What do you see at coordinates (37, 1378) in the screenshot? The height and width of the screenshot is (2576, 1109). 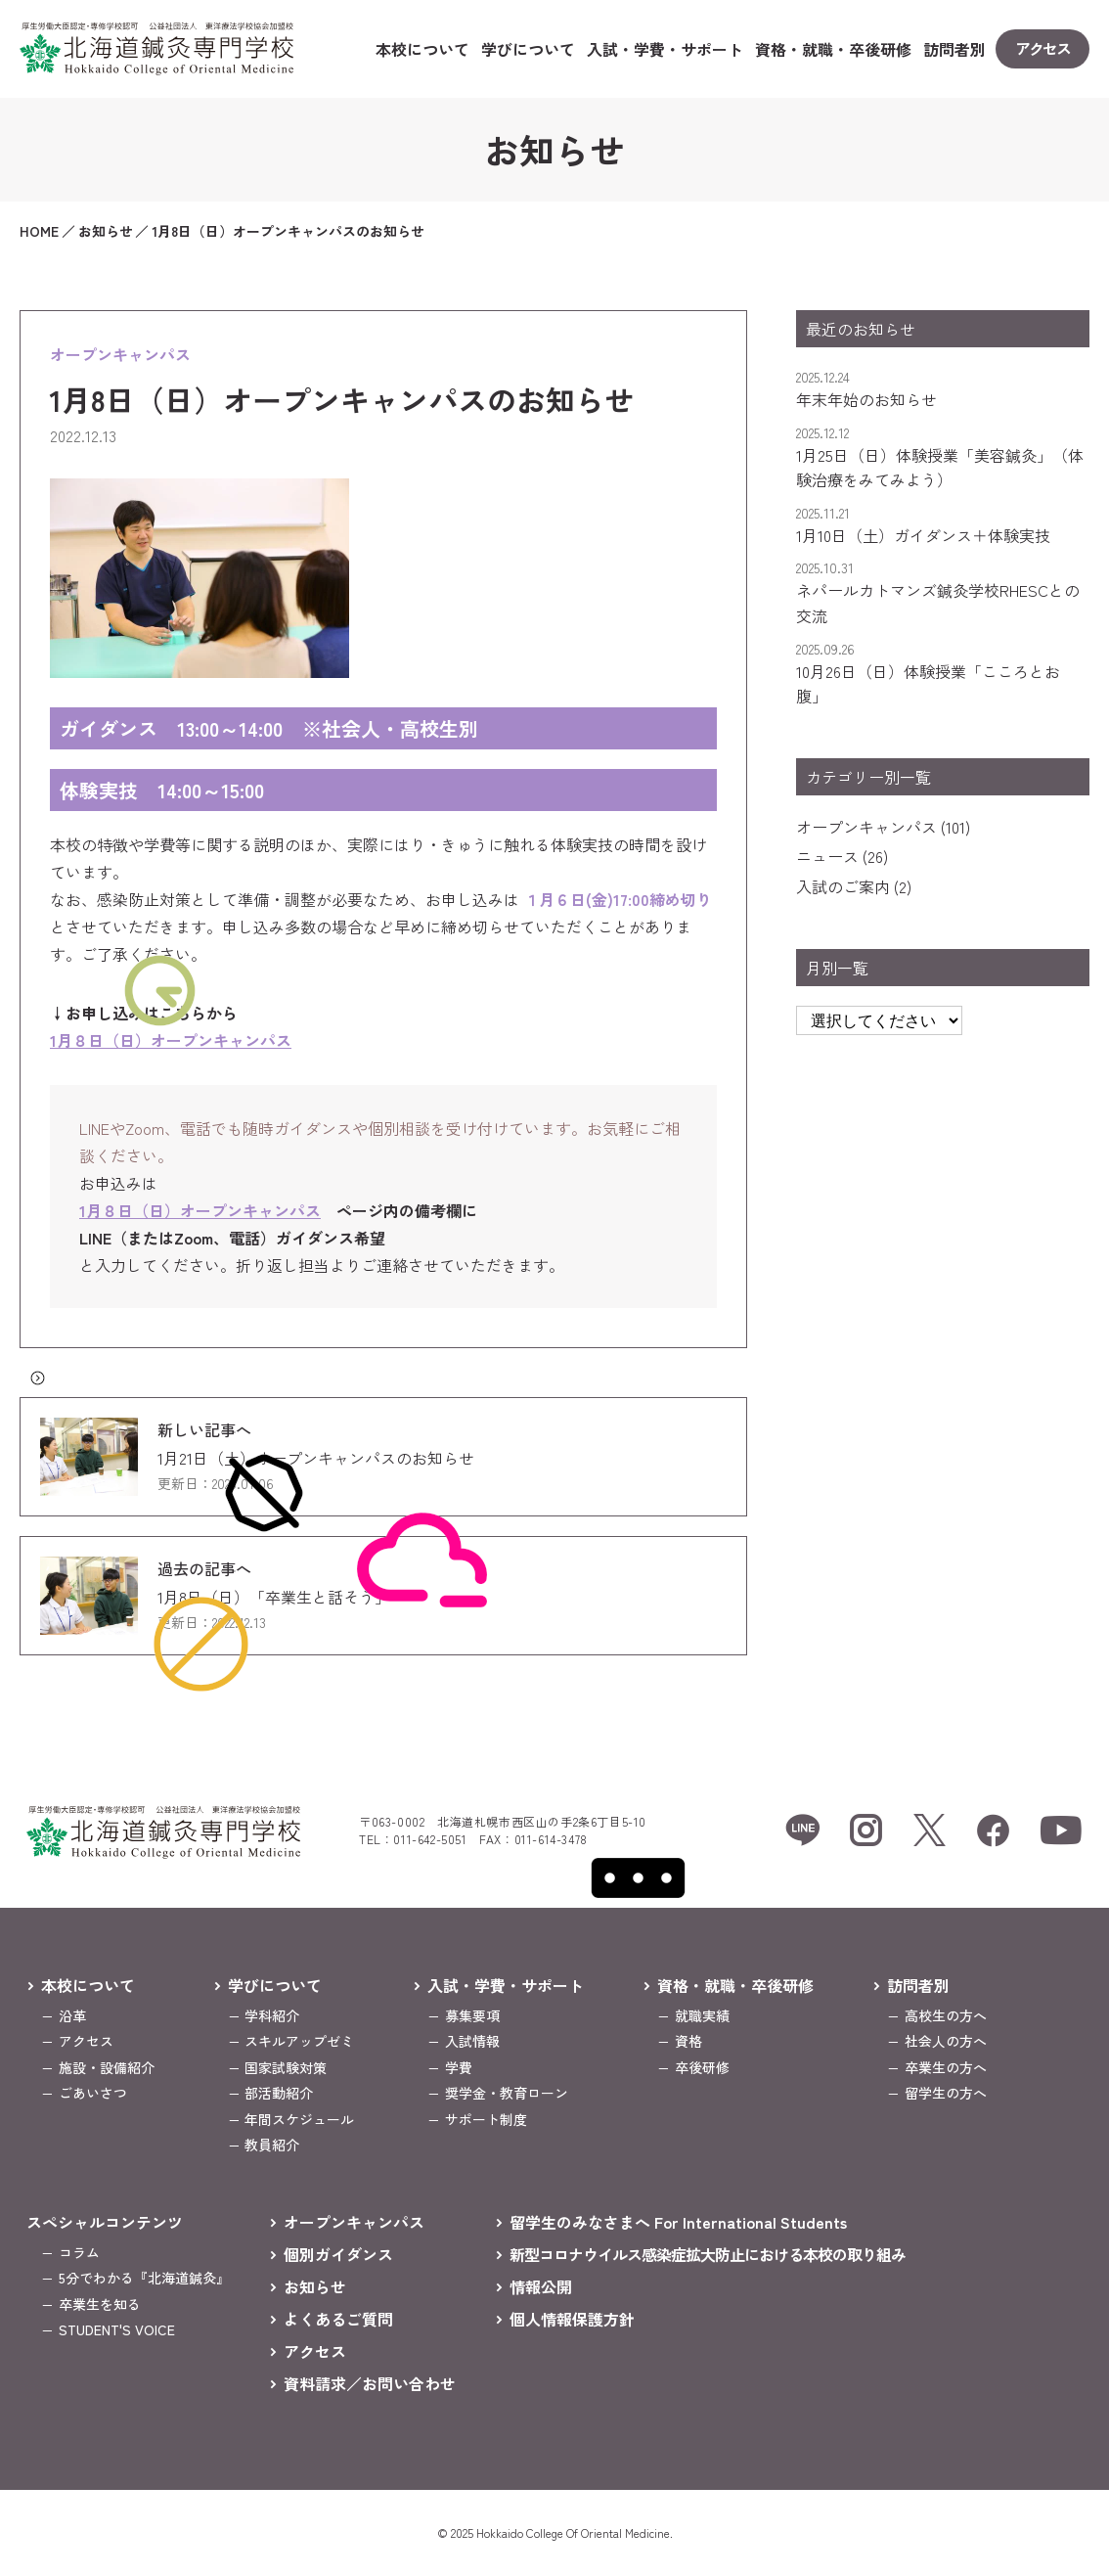 I see `go to next item or page` at bounding box center [37, 1378].